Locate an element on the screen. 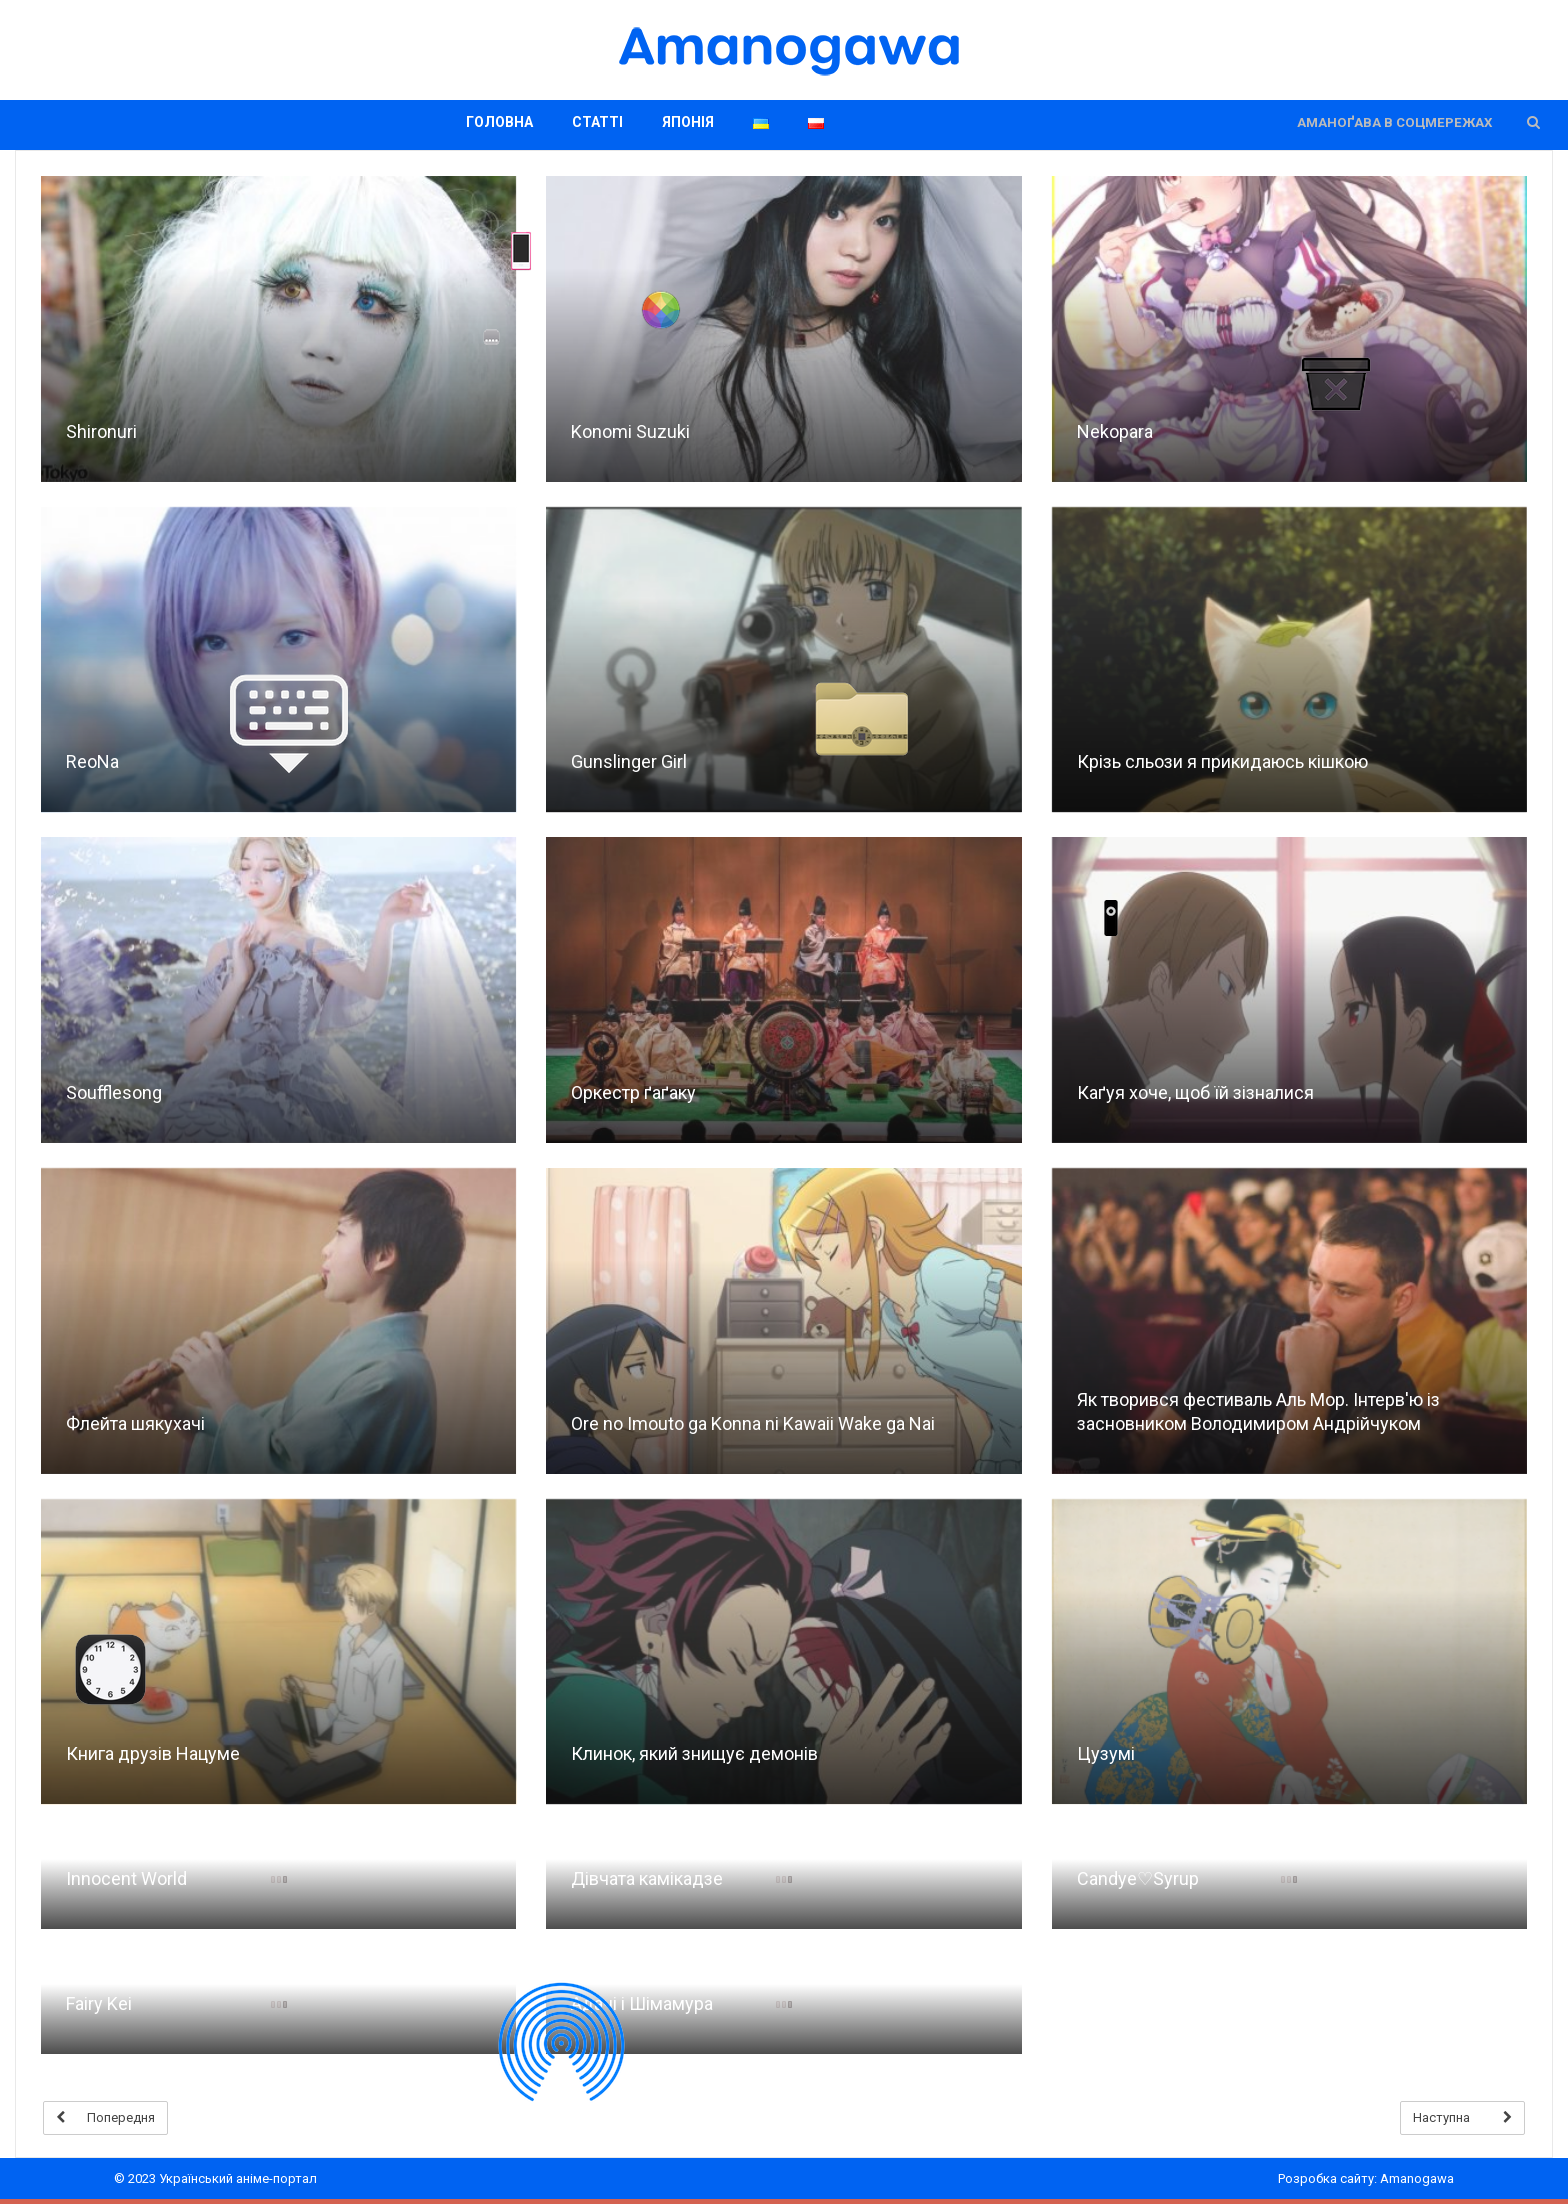  open cinnamon desktop settings panel is located at coordinates (491, 337).